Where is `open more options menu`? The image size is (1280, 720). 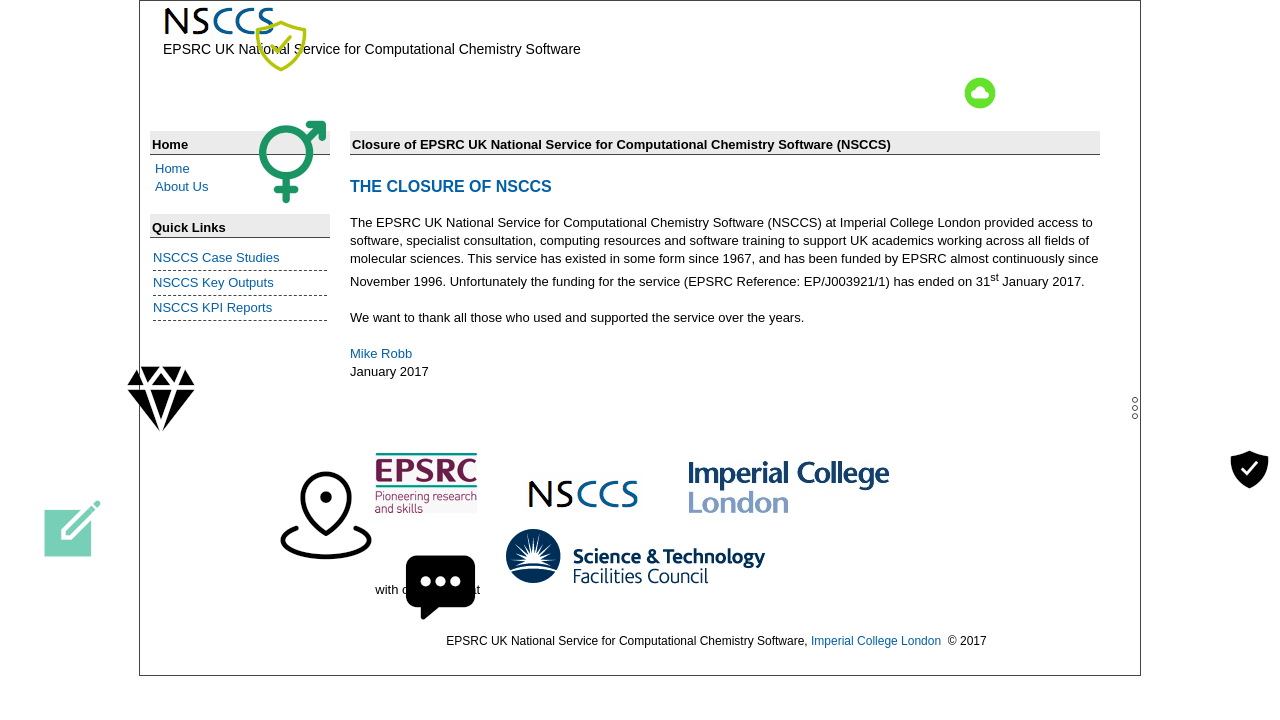 open more options menu is located at coordinates (1135, 408).